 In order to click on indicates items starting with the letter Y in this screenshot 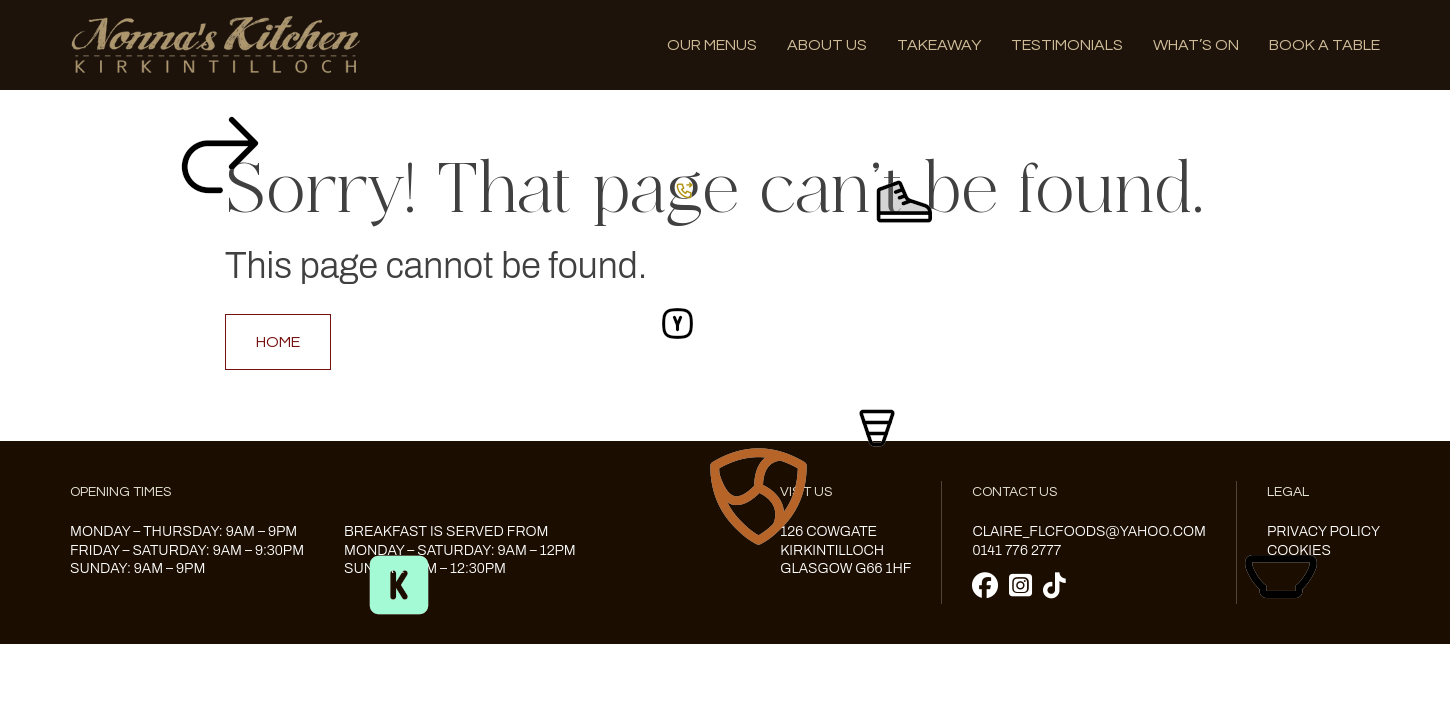, I will do `click(677, 323)`.